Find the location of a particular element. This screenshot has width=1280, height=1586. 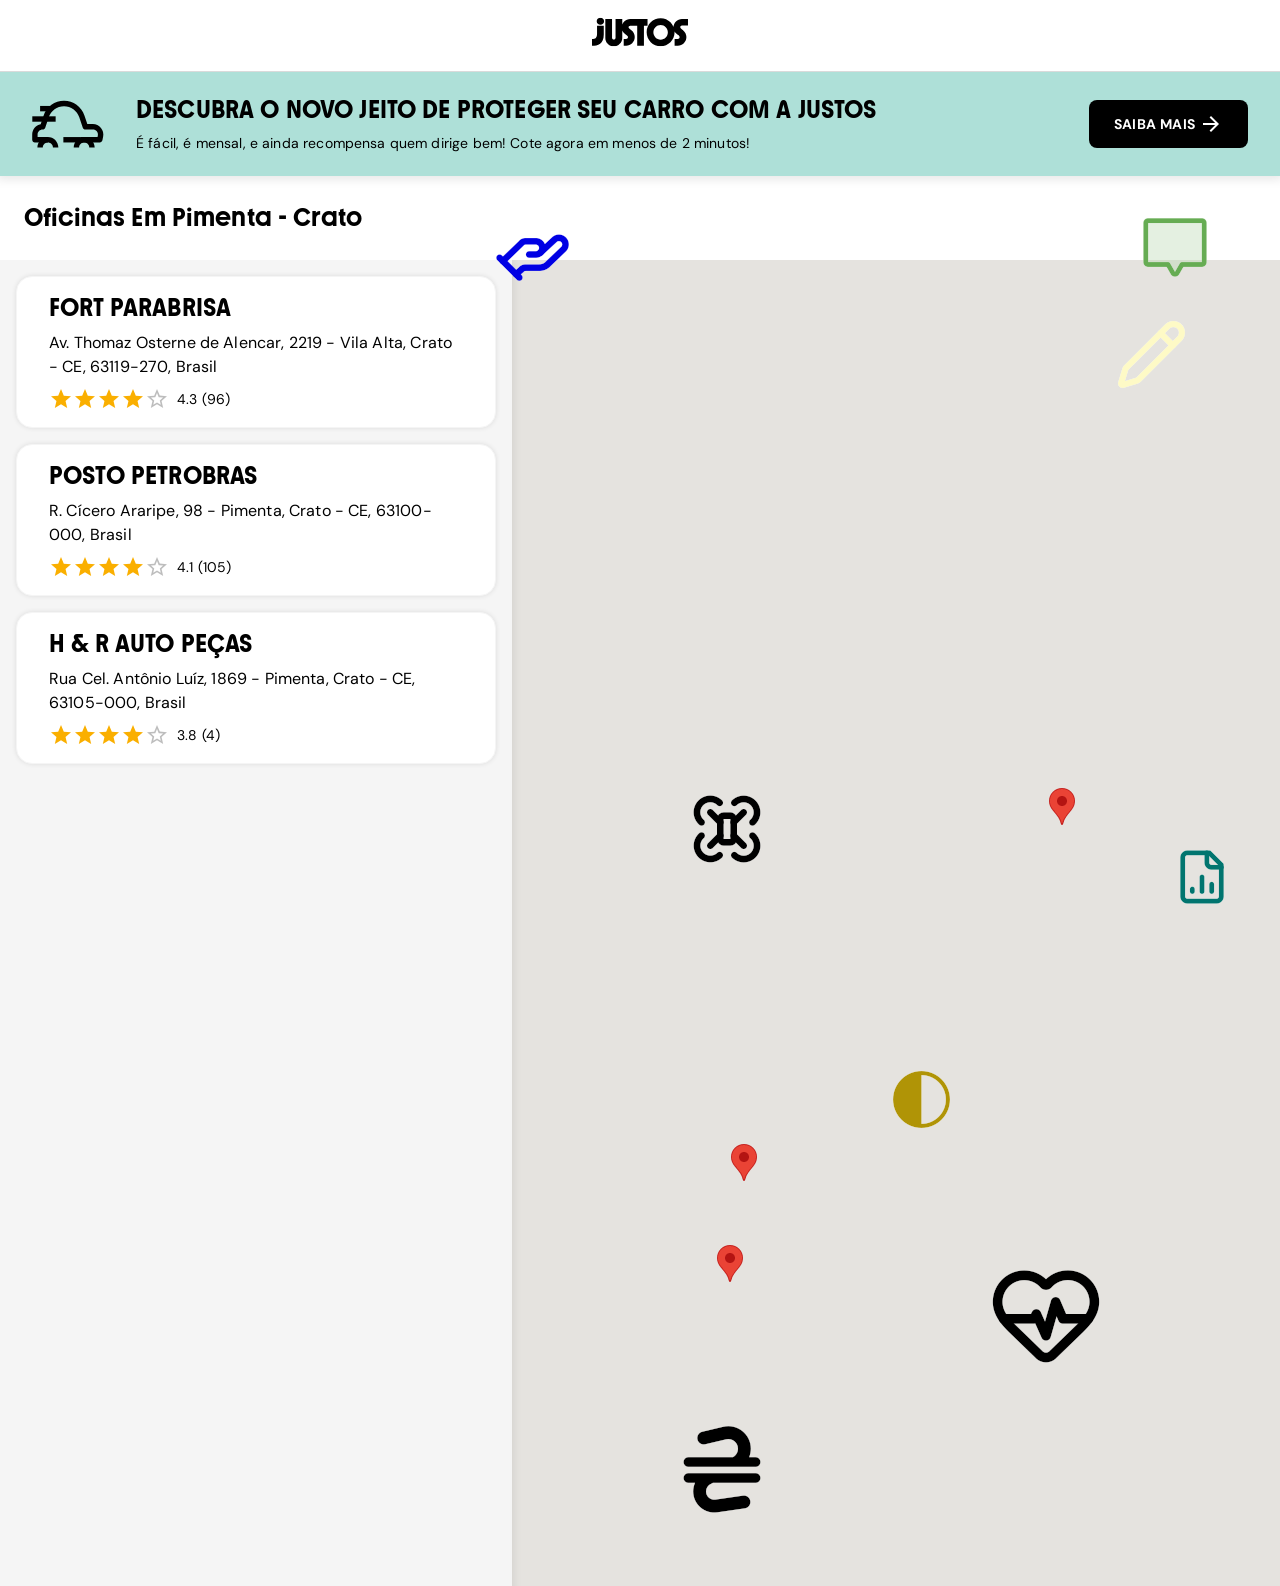

open chat or messaging is located at coordinates (1175, 245).